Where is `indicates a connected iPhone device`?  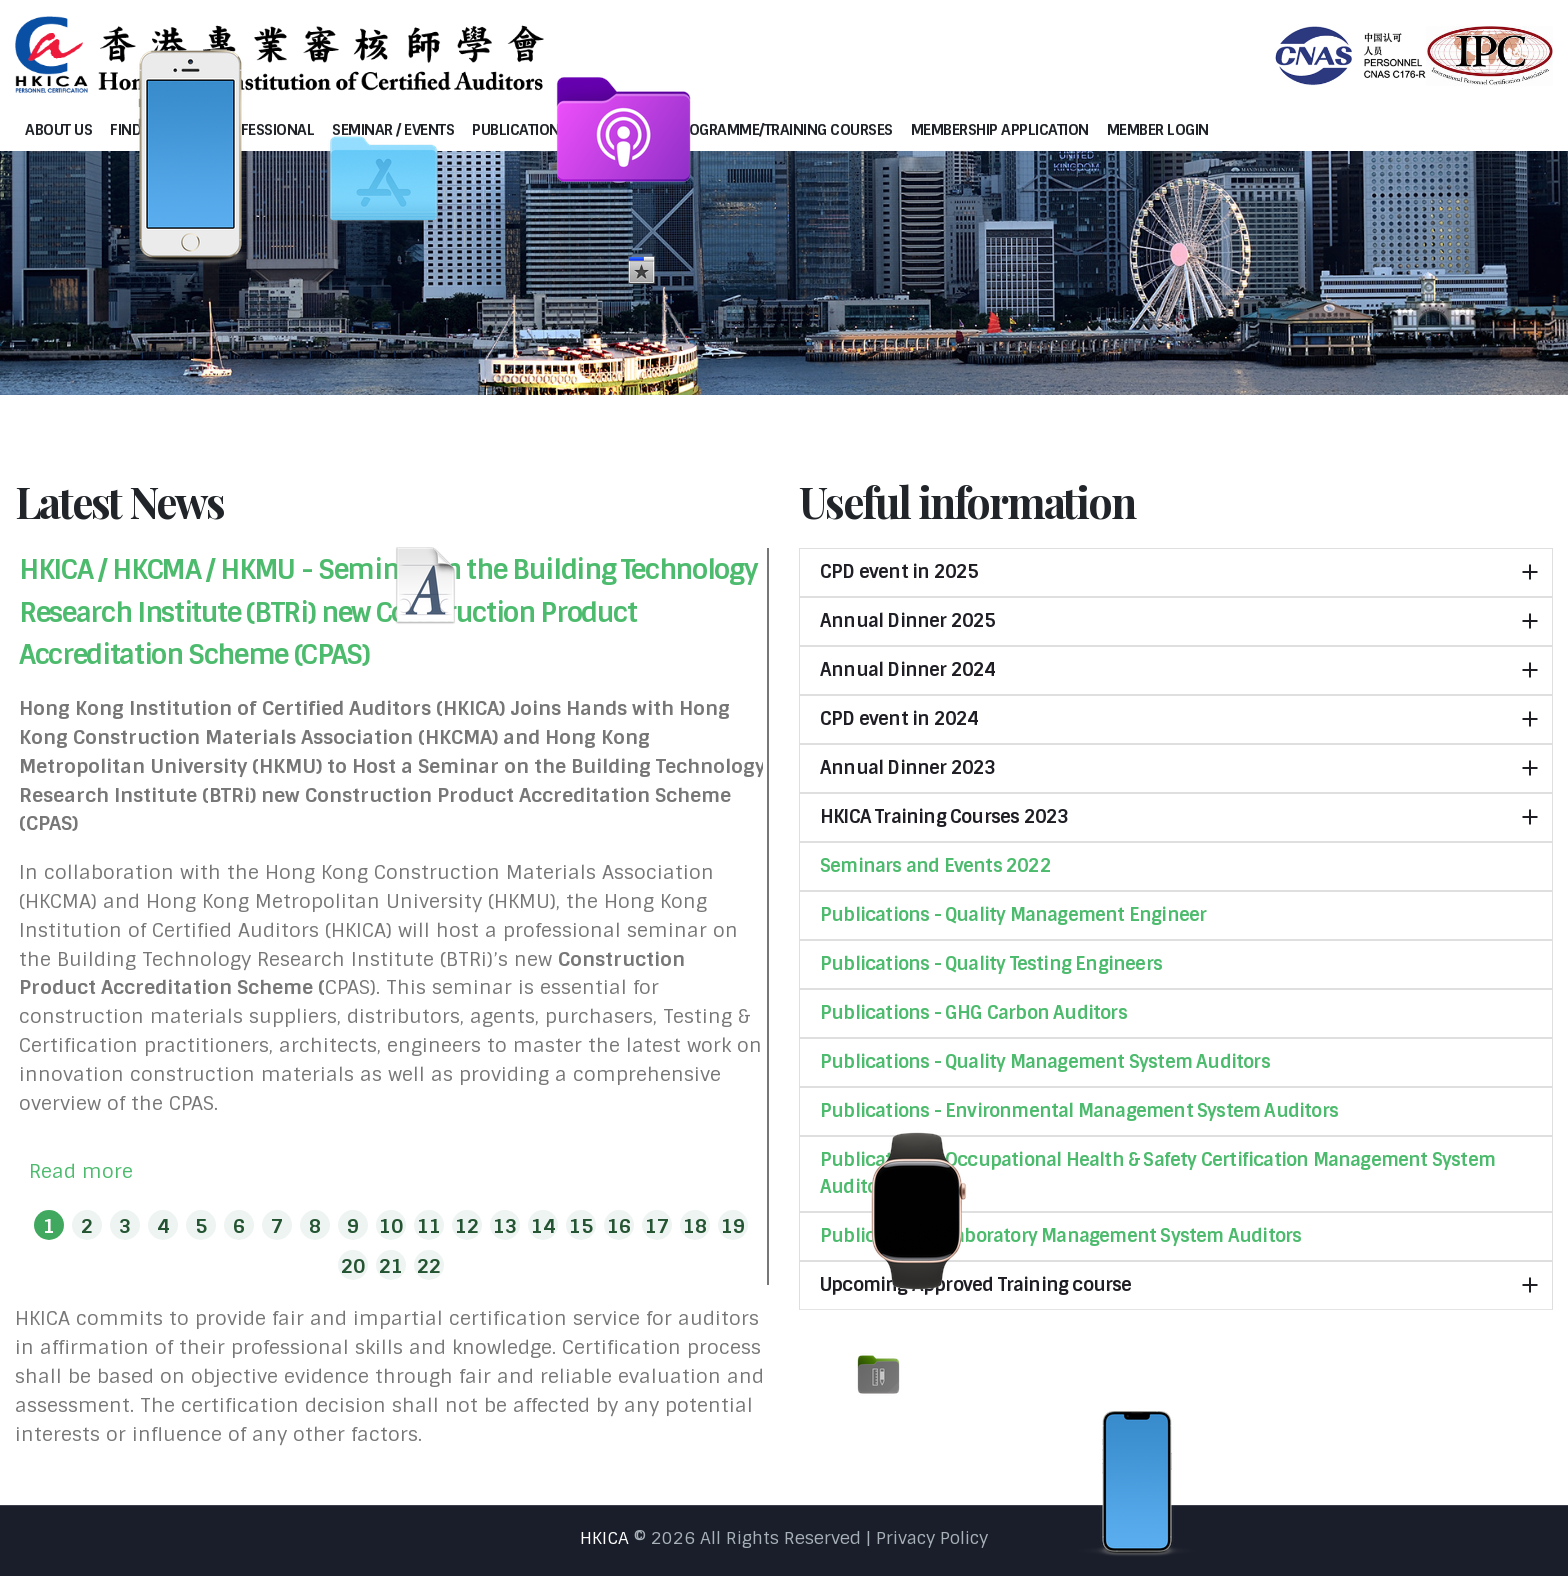
indicates a connected iPhone device is located at coordinates (190, 157).